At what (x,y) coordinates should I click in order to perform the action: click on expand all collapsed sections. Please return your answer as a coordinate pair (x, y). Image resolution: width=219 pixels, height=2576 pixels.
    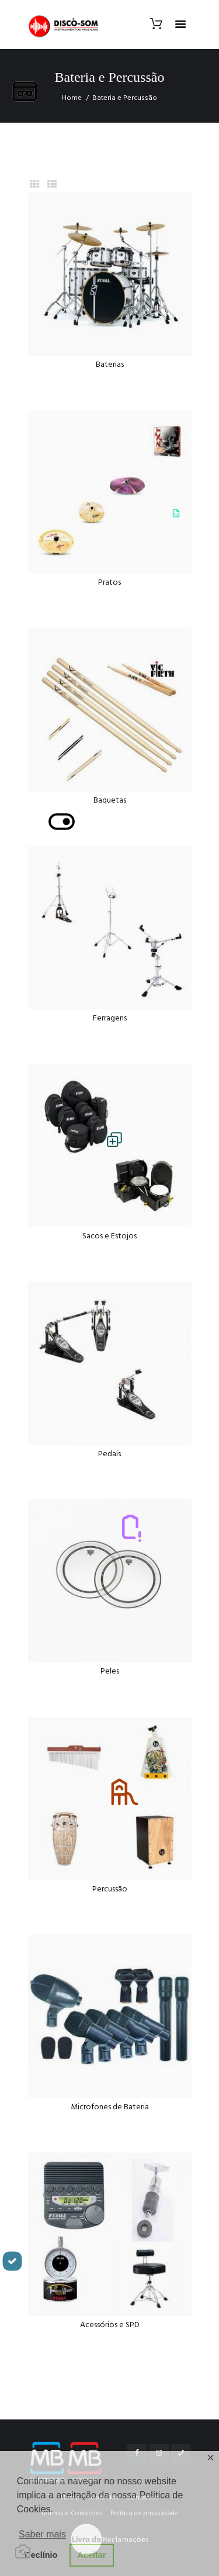
    Looking at the image, I should click on (114, 1140).